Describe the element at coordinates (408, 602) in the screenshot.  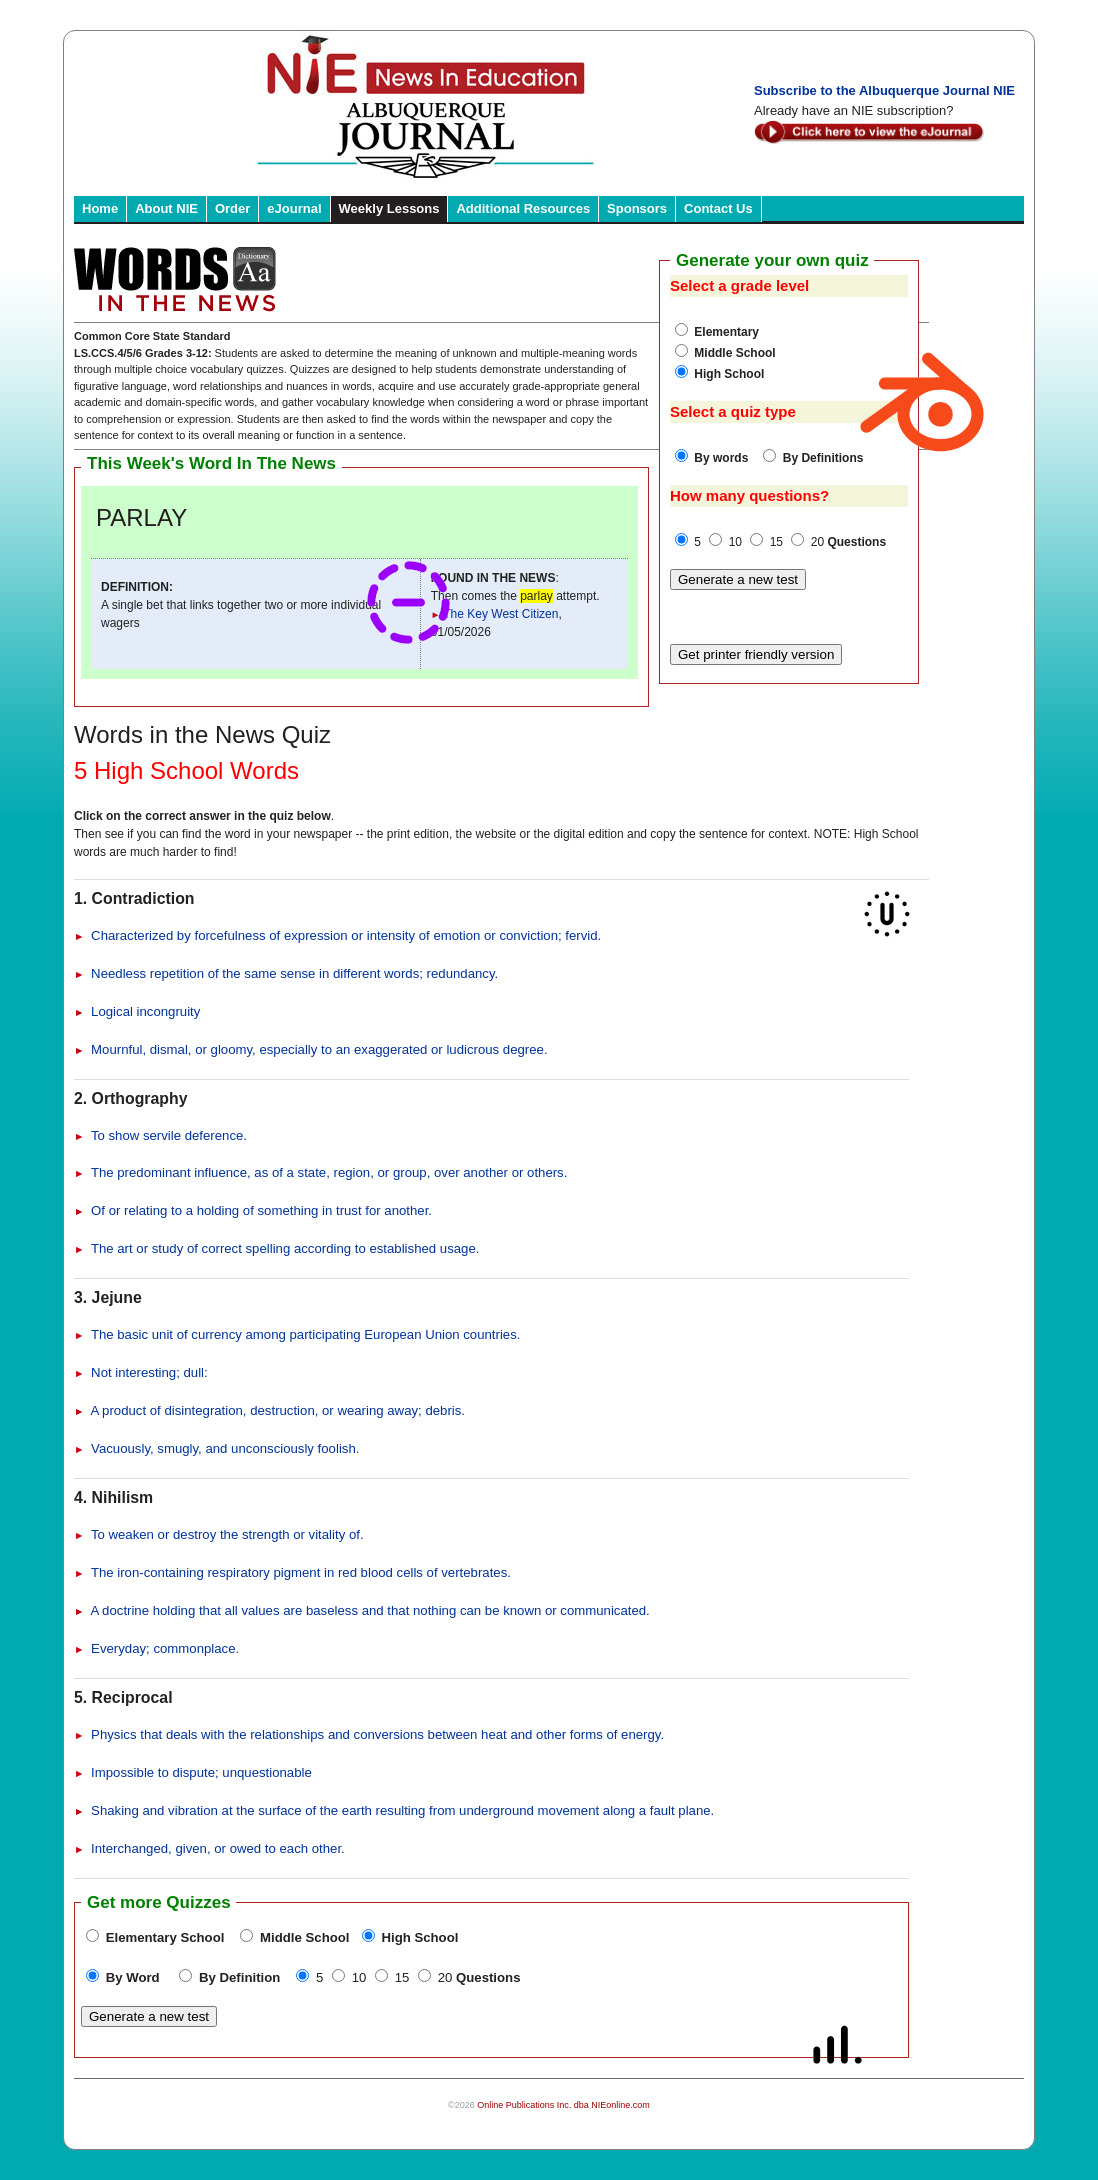
I see `remove item from a pending or draft state` at that location.